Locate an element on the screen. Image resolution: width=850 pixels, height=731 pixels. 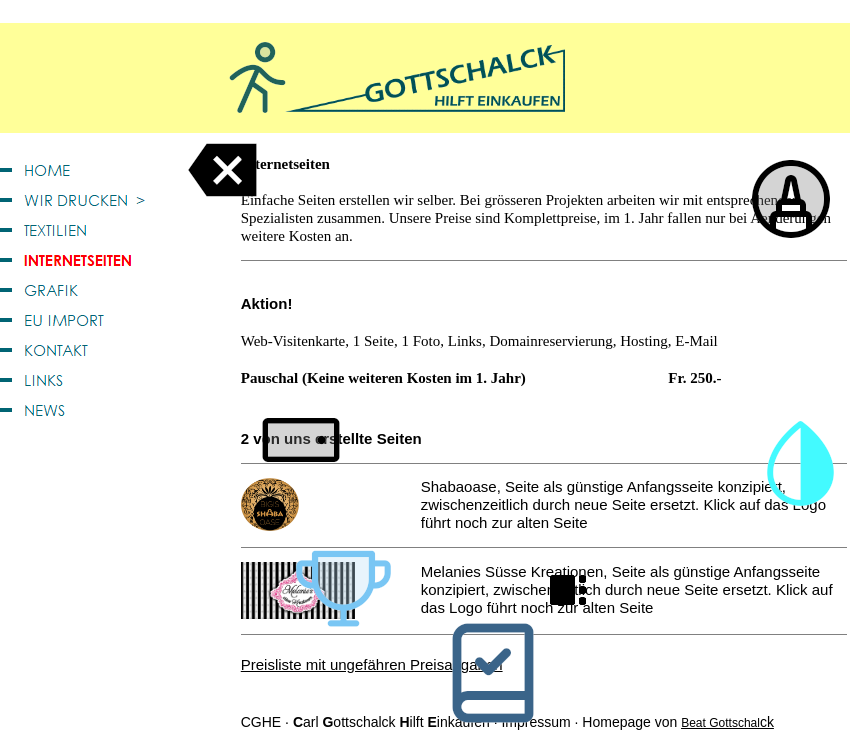
delete the previous character is located at coordinates (225, 170).